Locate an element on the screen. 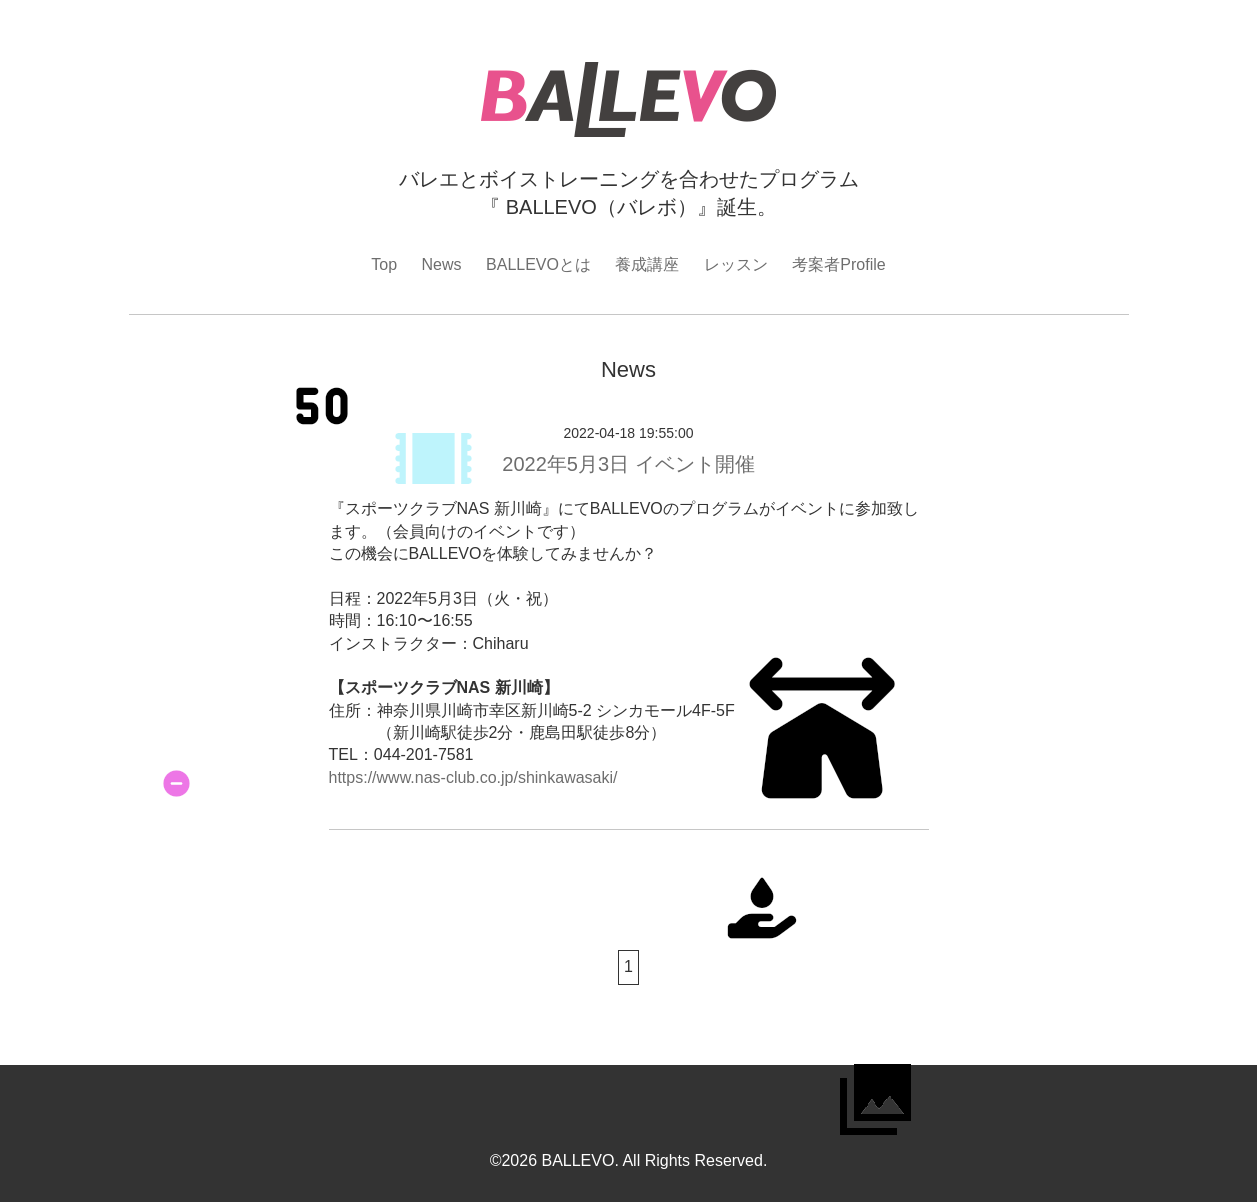 This screenshot has height=1202, width=1257. view photo collections or albums is located at coordinates (875, 1099).